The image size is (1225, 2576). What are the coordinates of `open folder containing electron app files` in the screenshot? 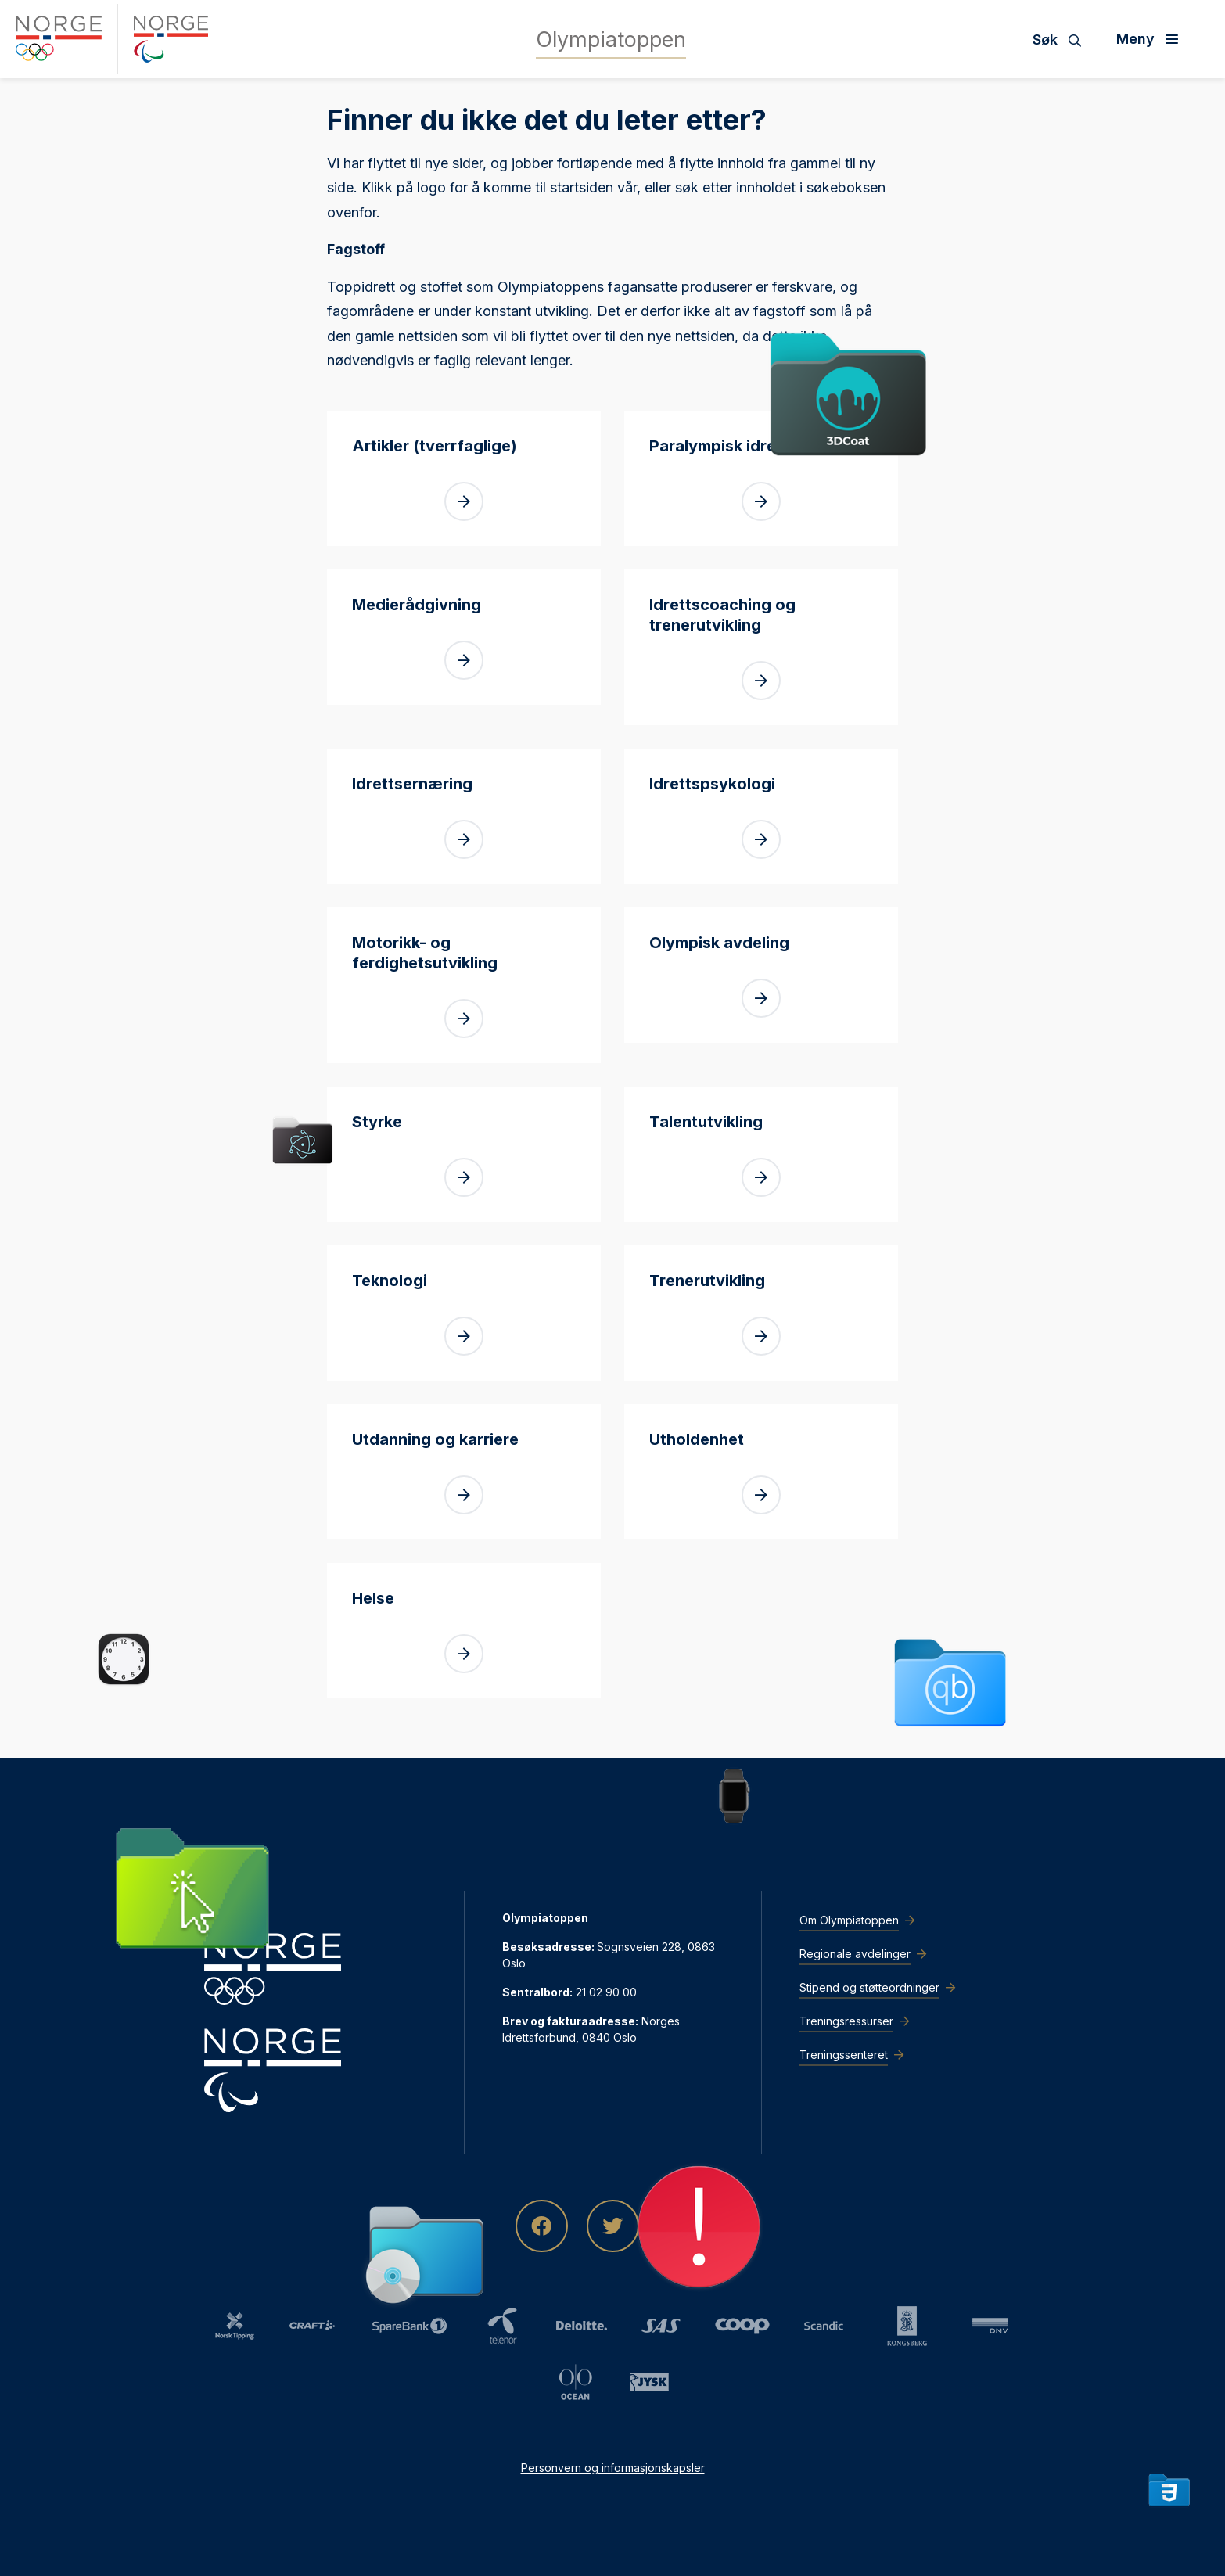 It's located at (302, 1141).